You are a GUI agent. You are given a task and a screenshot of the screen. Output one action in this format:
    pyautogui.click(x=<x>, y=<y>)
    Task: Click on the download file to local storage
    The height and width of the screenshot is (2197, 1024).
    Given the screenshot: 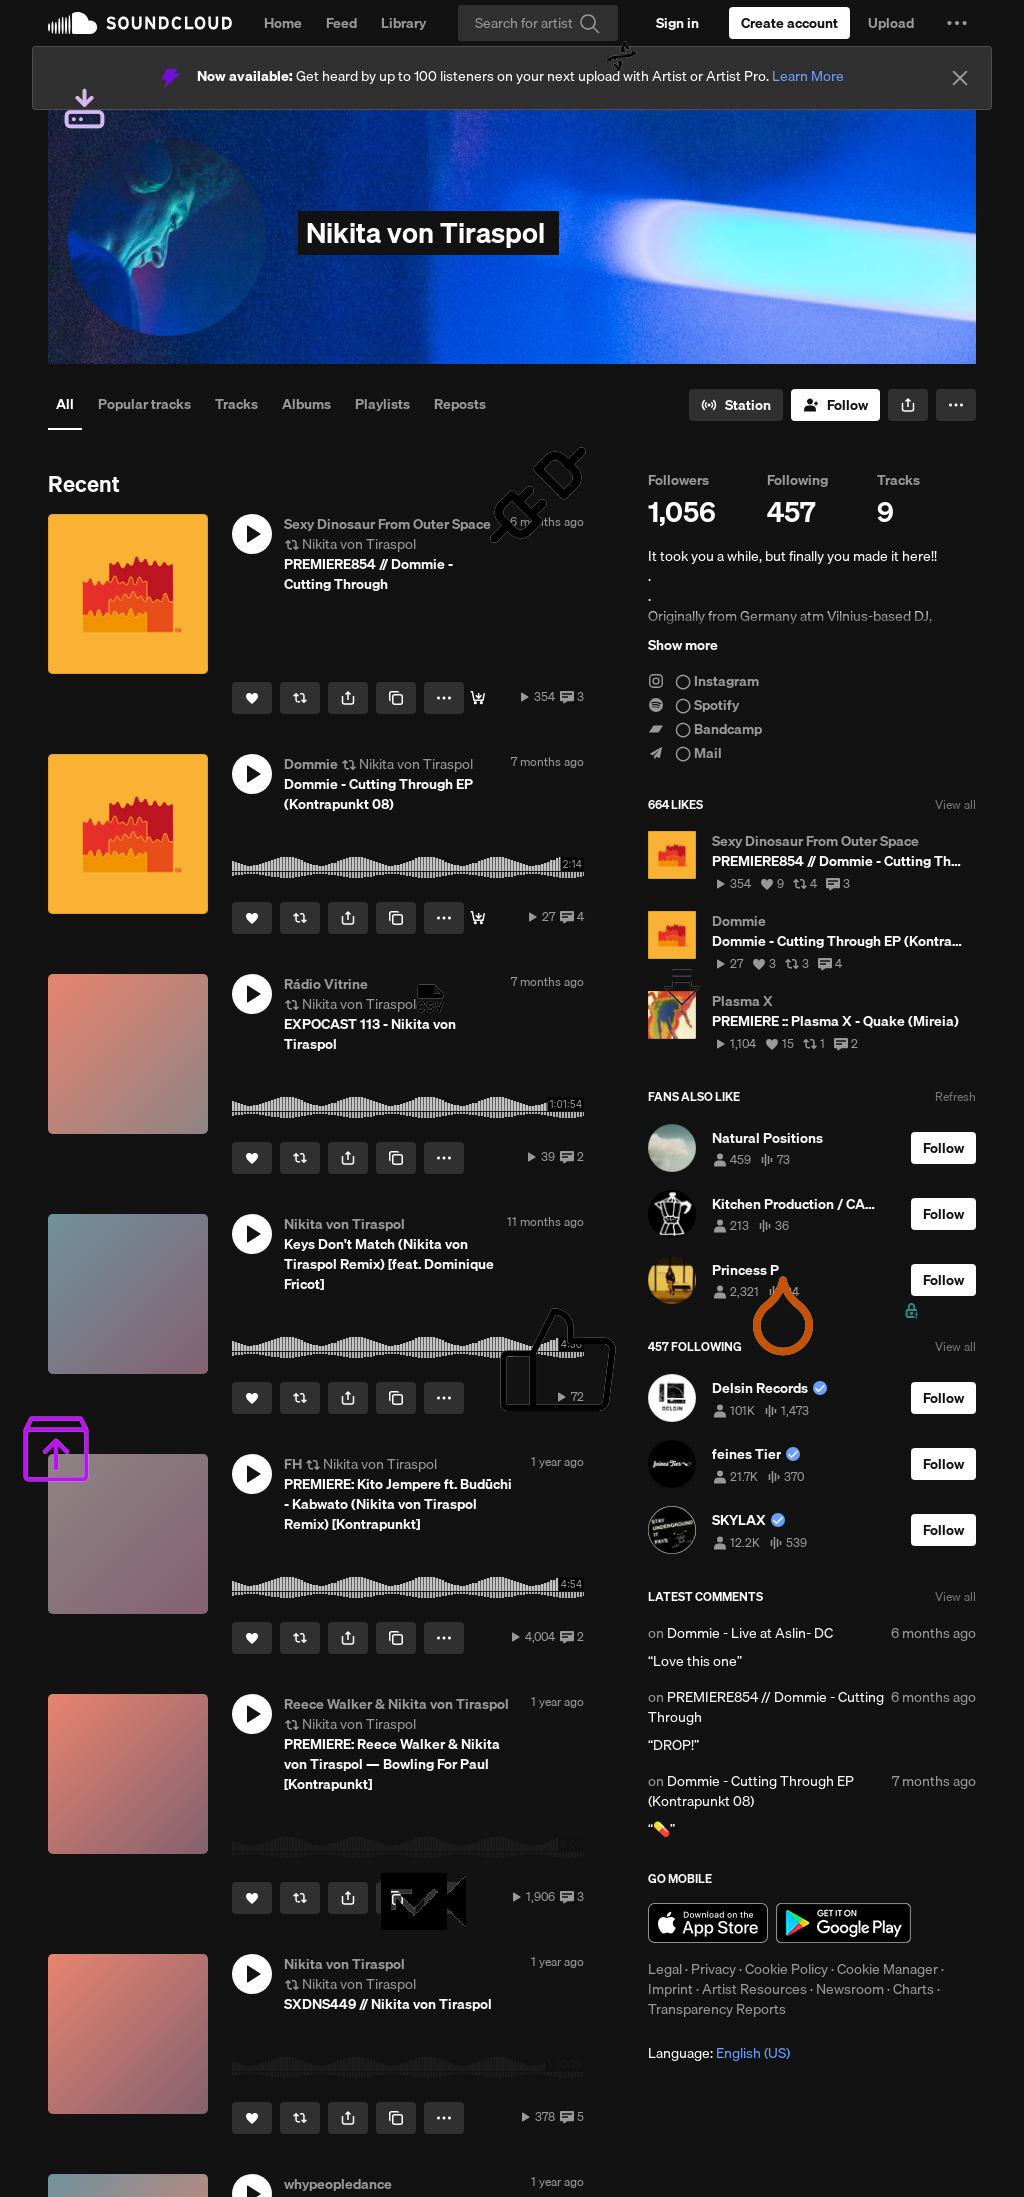 What is the action you would take?
    pyautogui.click(x=84, y=108)
    